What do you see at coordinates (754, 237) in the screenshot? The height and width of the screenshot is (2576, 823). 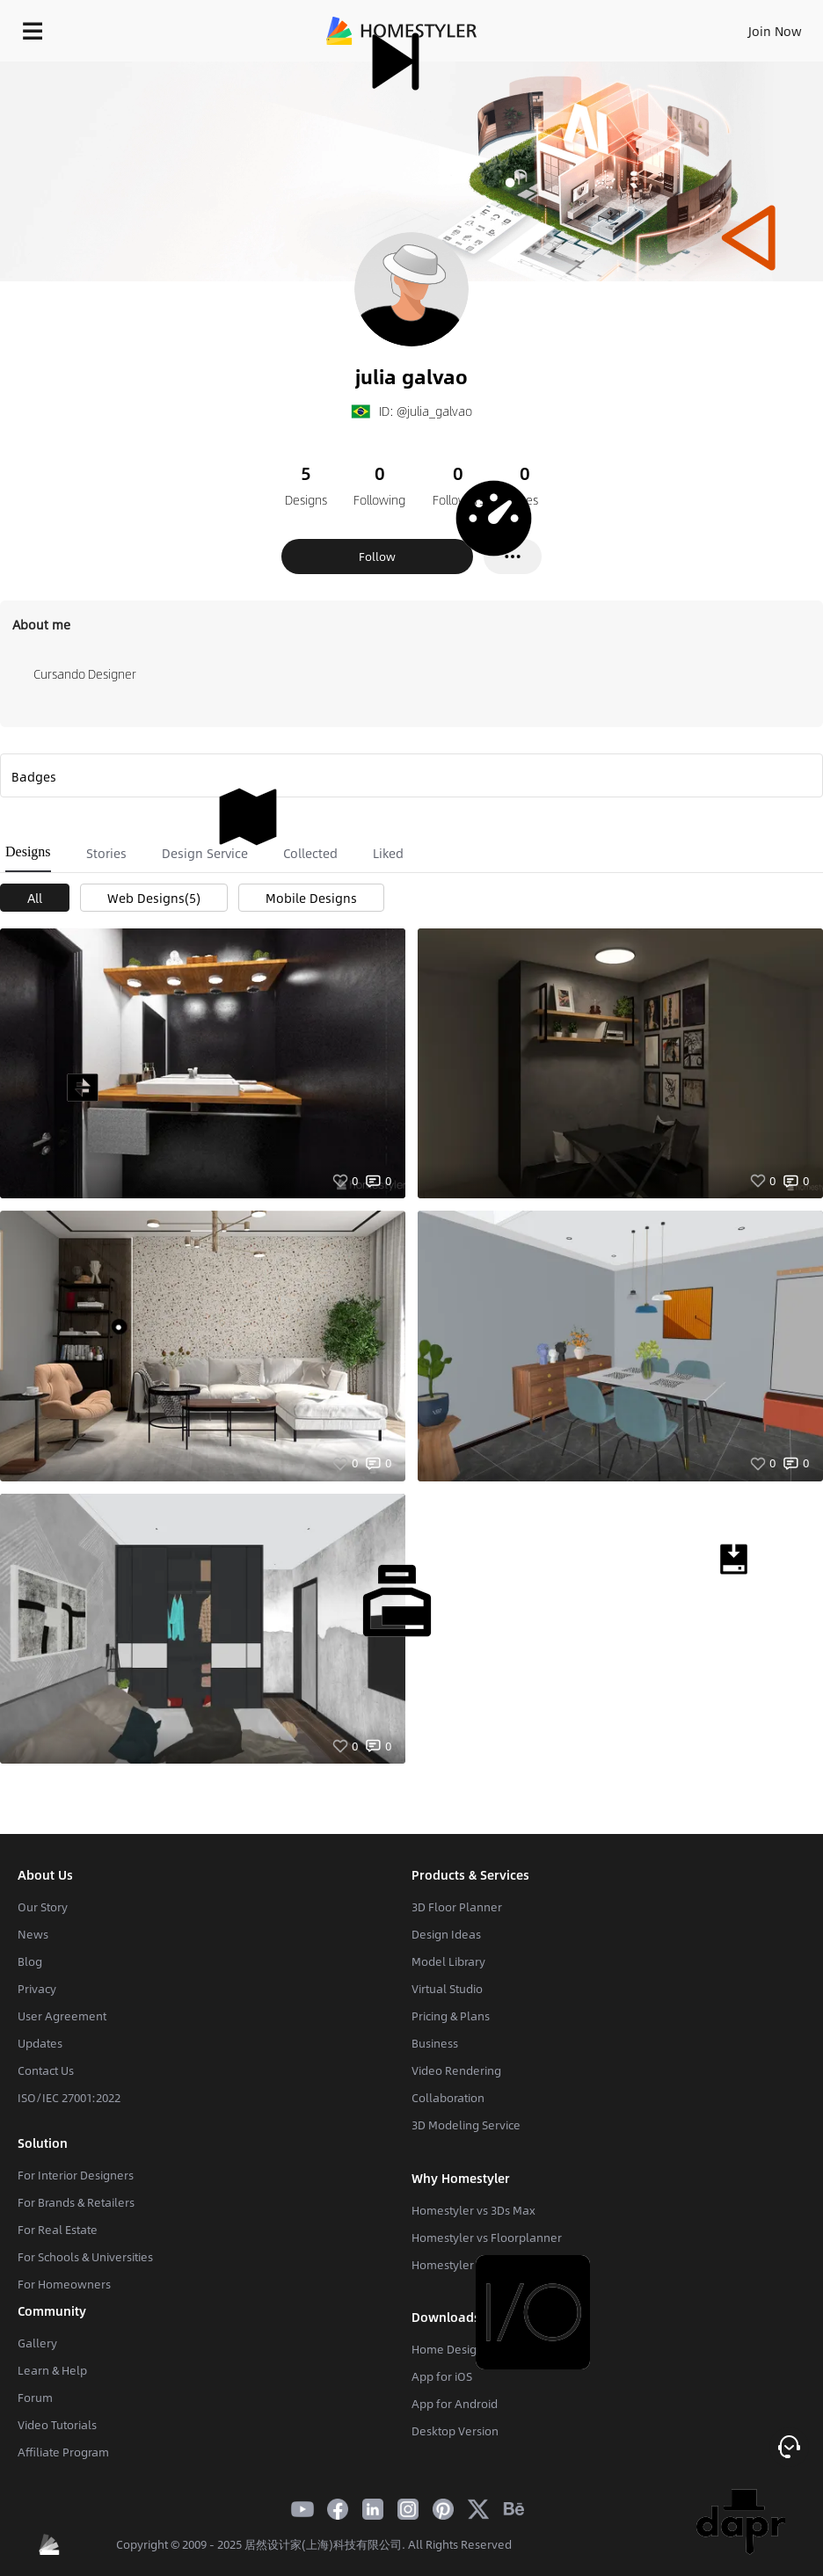 I see `play media in reverse` at bounding box center [754, 237].